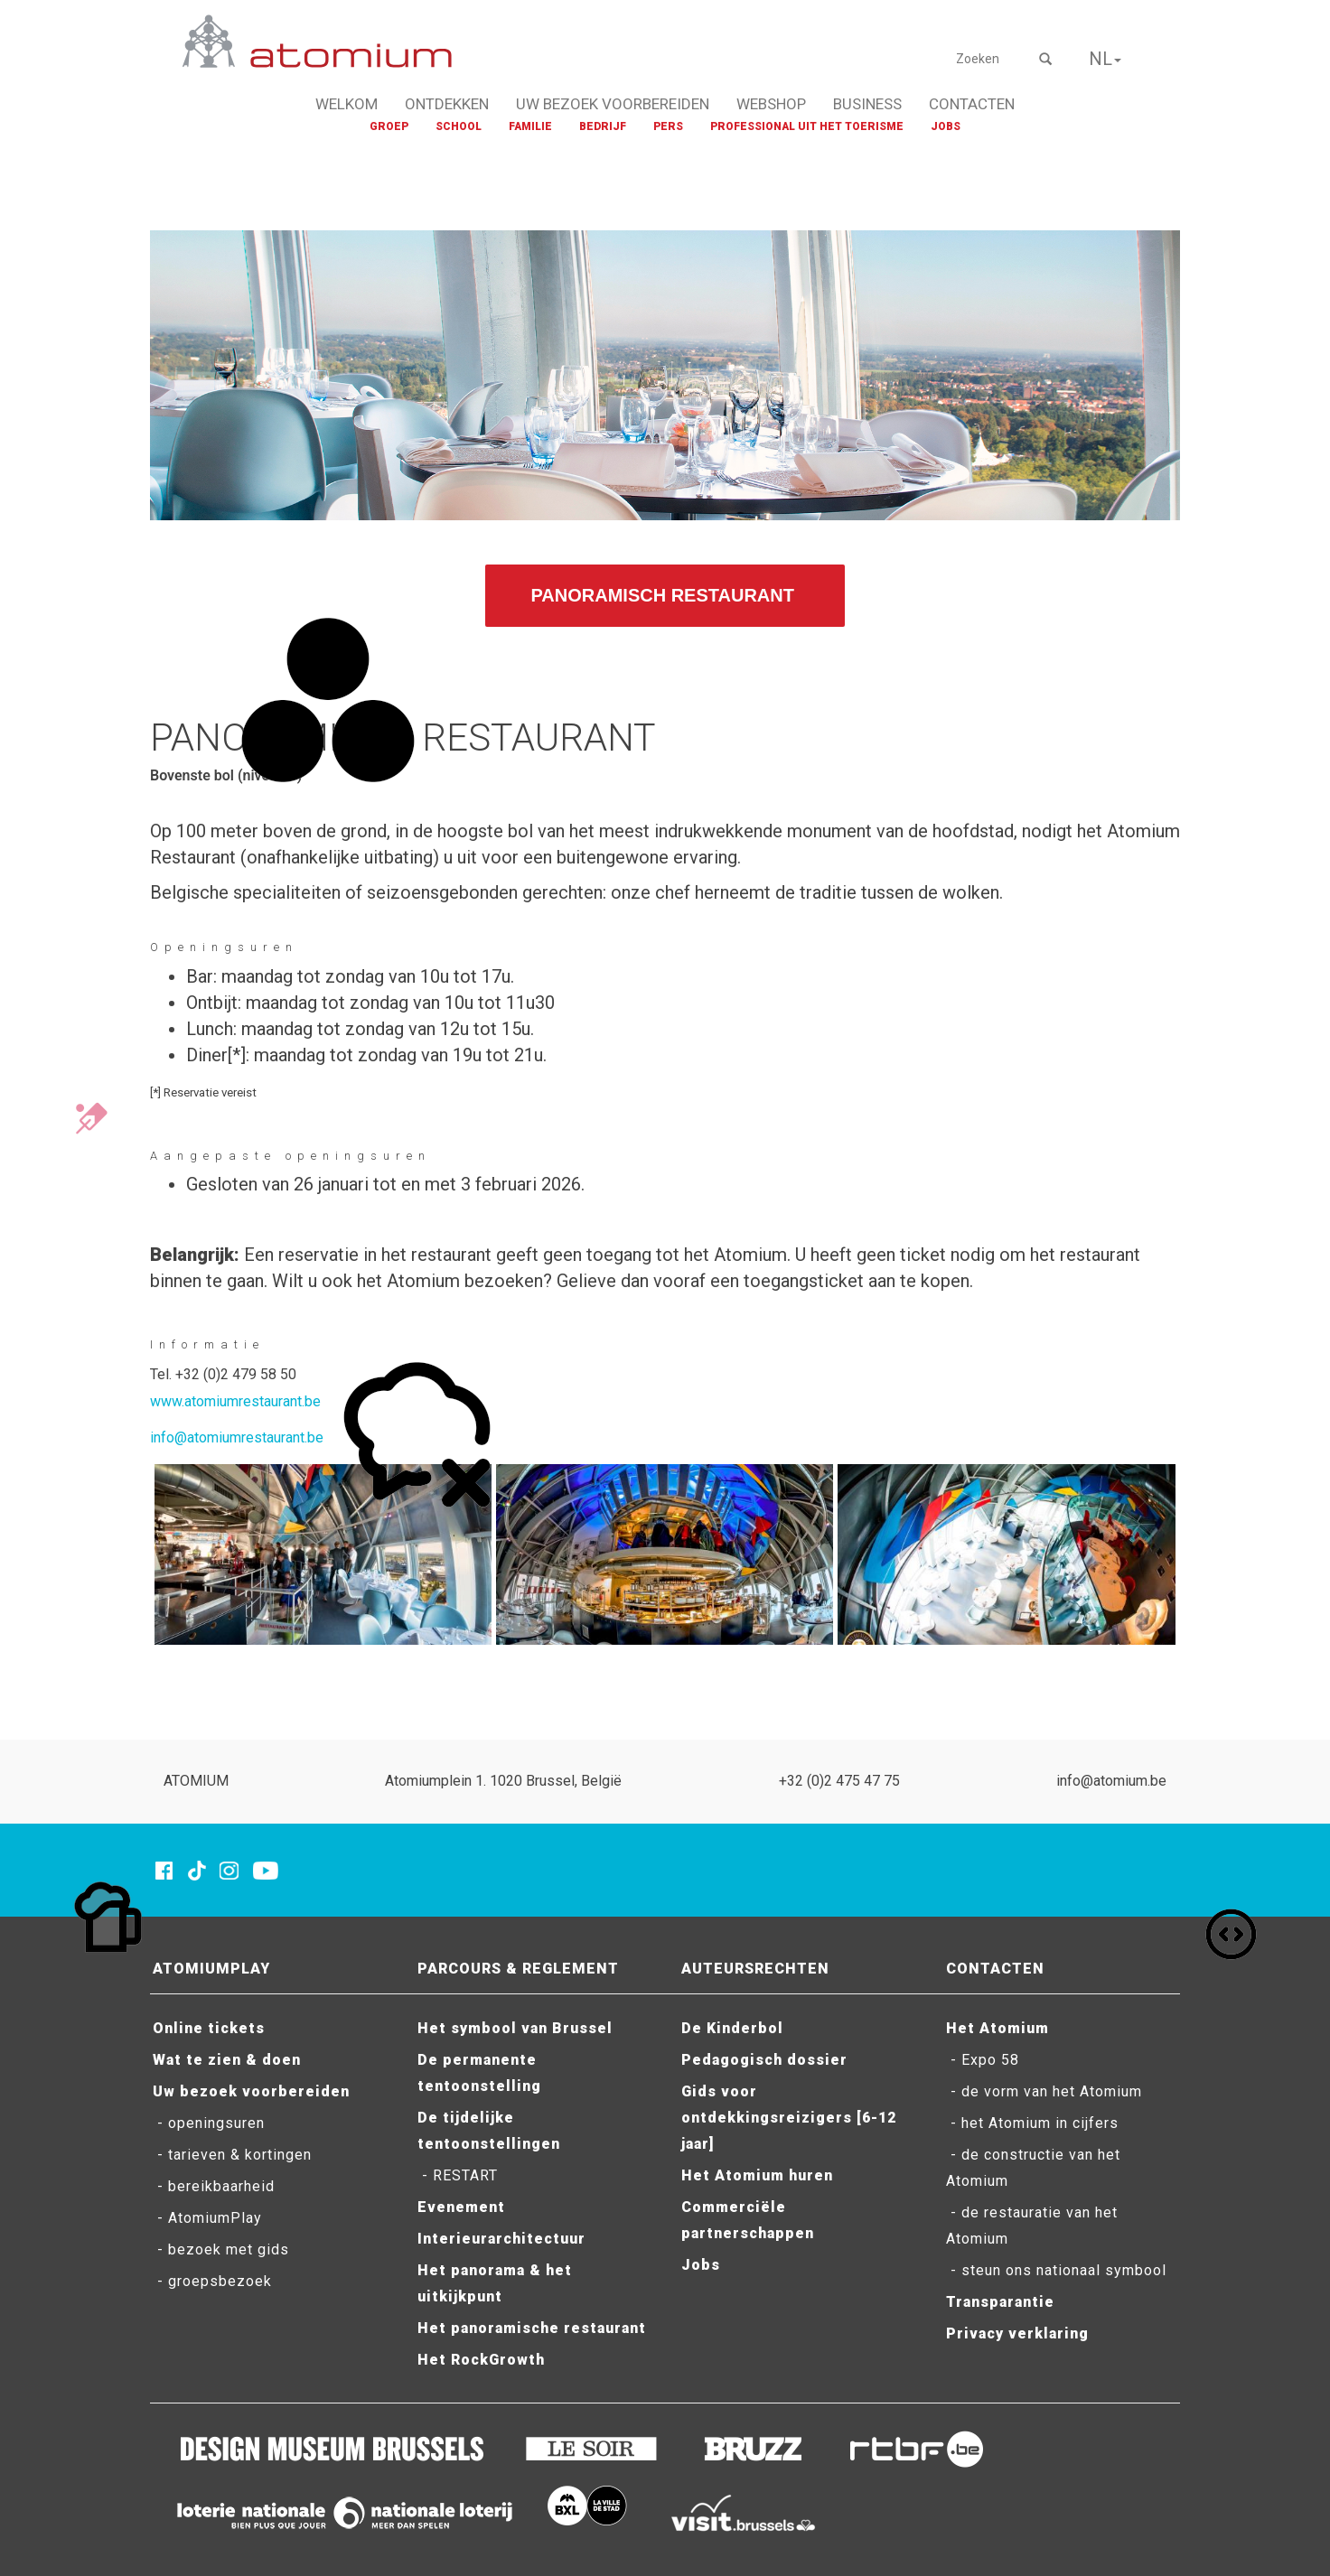 The height and width of the screenshot is (2576, 1330). Describe the element at coordinates (328, 700) in the screenshot. I see `view connected accounts or integrations` at that location.